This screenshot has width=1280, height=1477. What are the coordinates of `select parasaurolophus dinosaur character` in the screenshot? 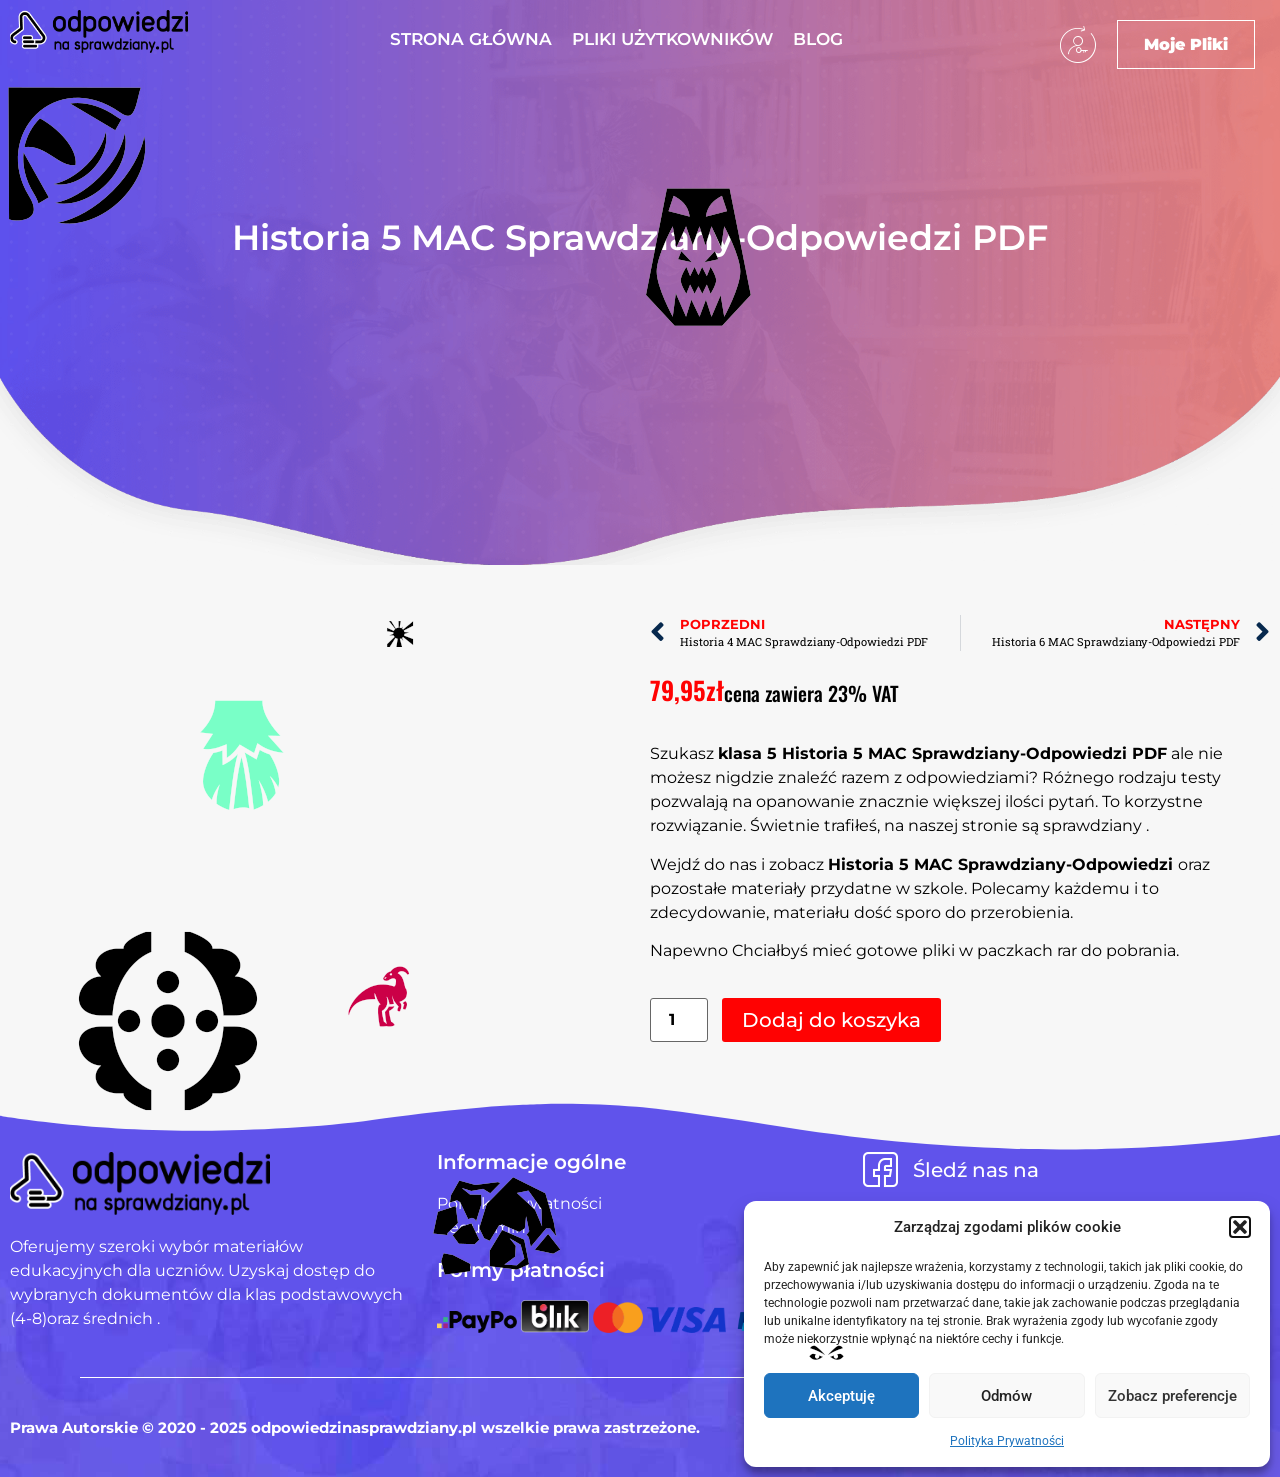 It's located at (379, 997).